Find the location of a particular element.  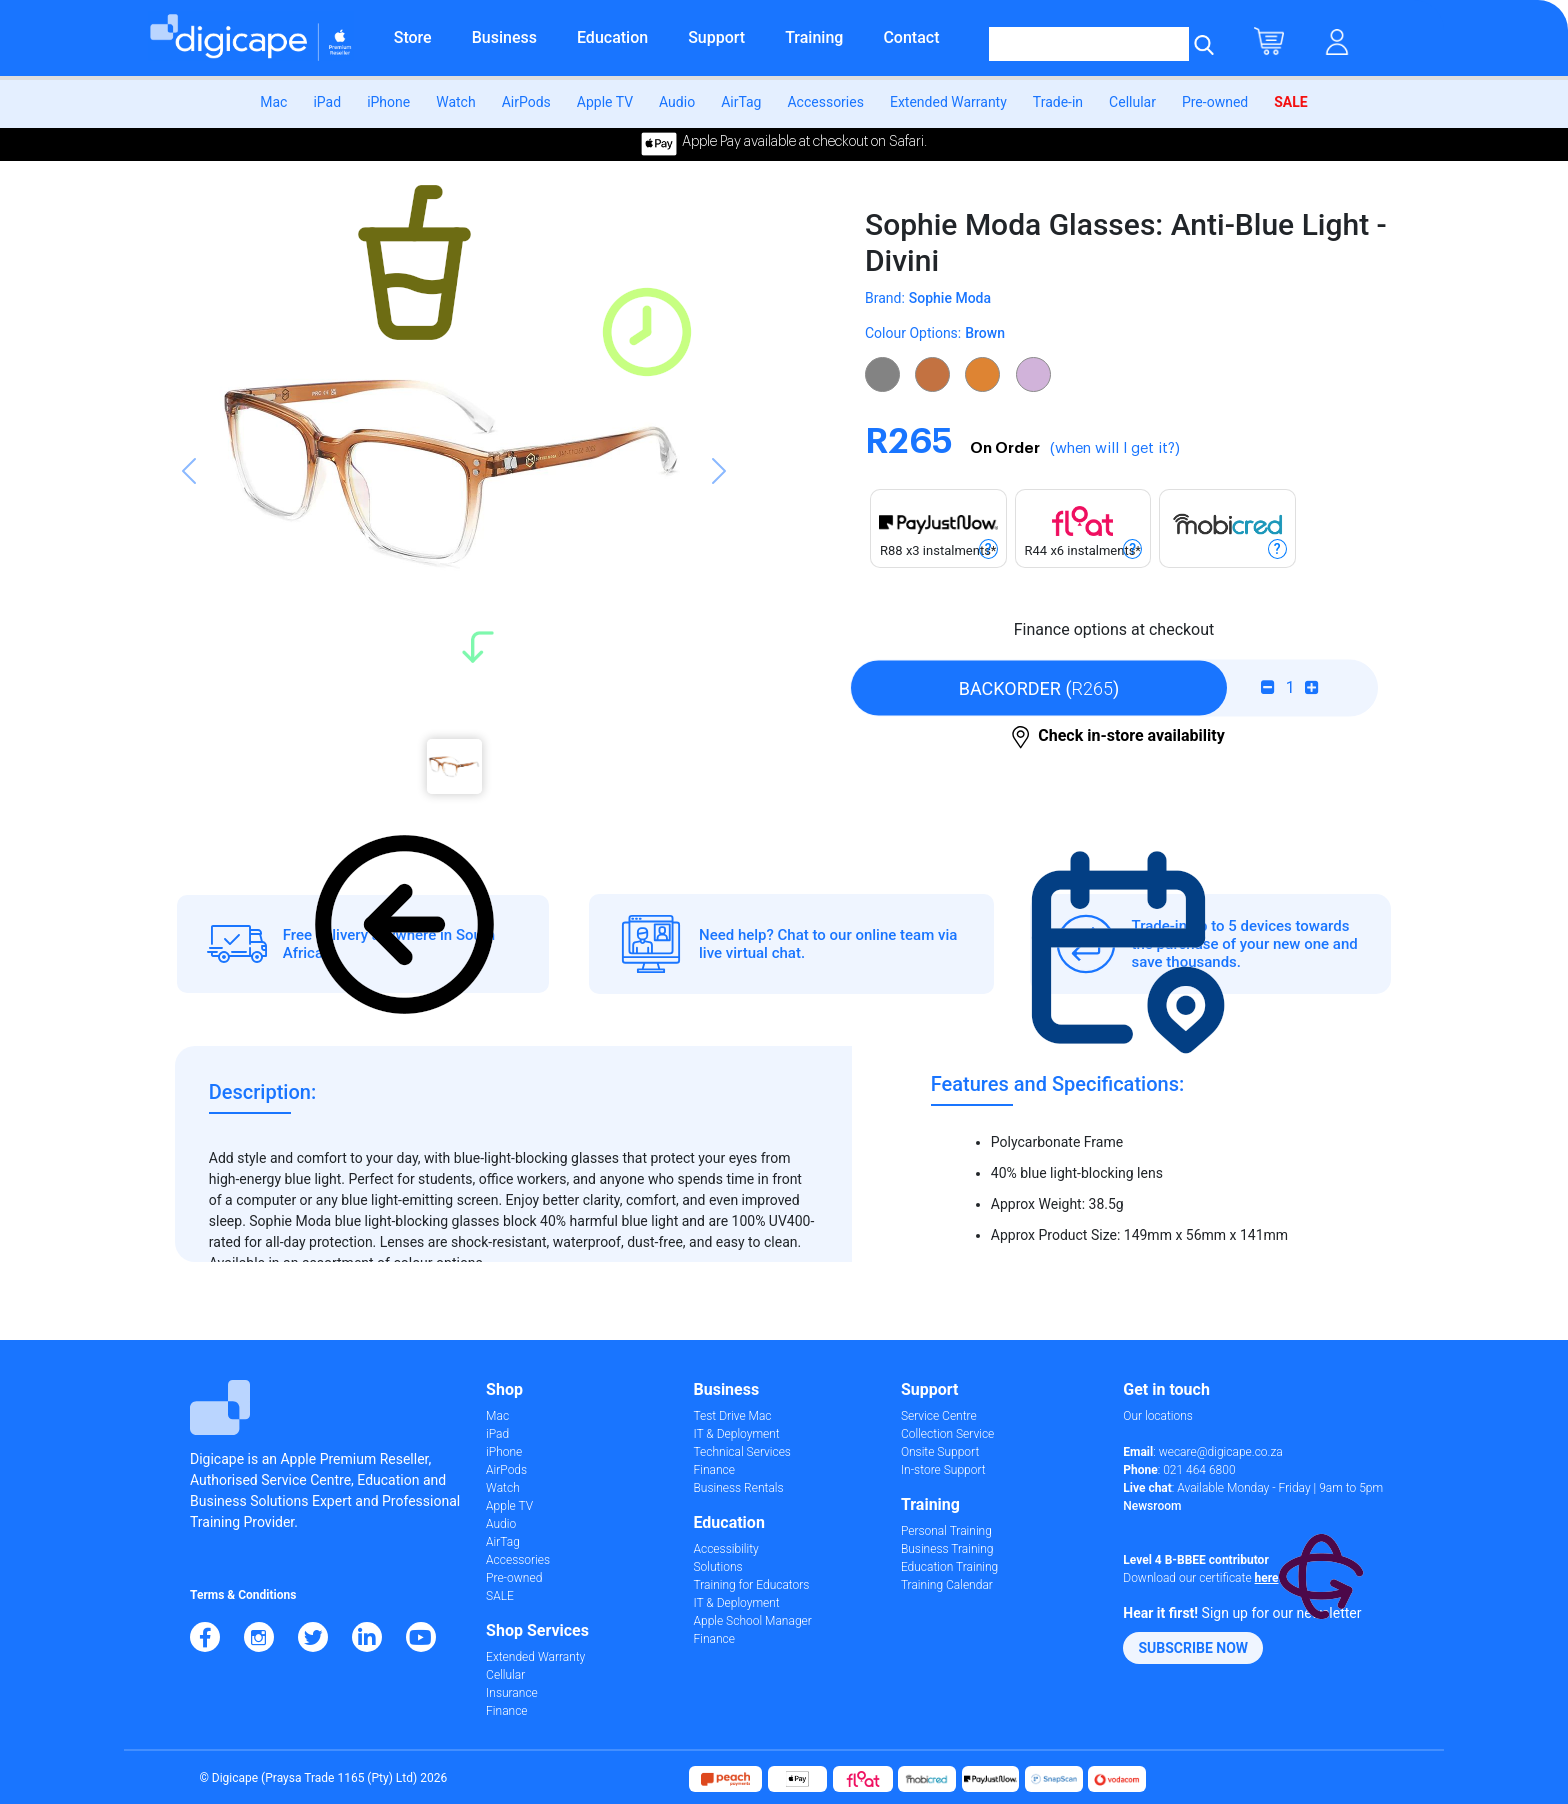

view current time is located at coordinates (647, 332).